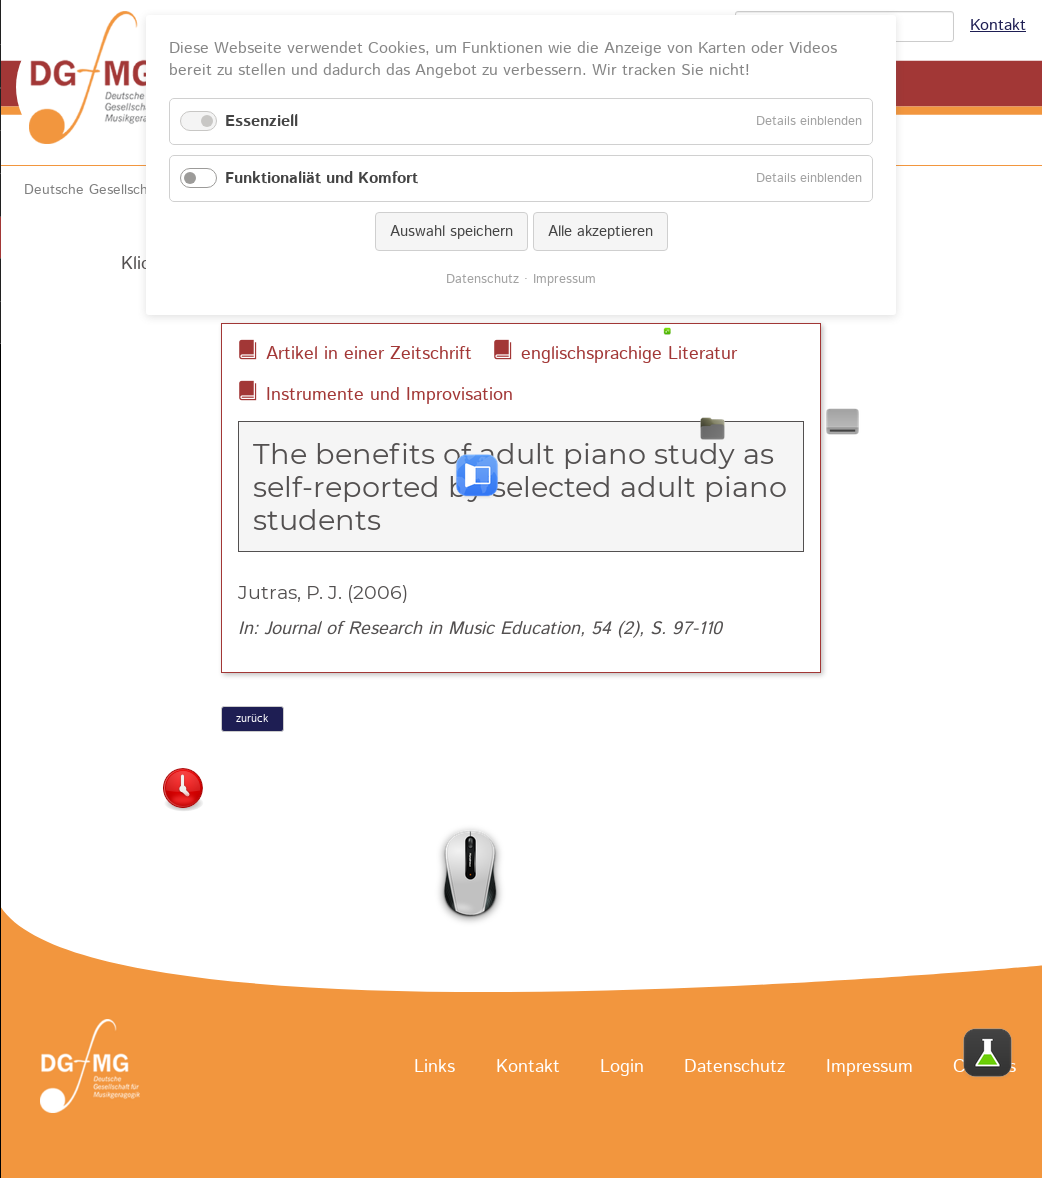  Describe the element at coordinates (183, 789) in the screenshot. I see `indicates an urgent or time-sensitive notification` at that location.